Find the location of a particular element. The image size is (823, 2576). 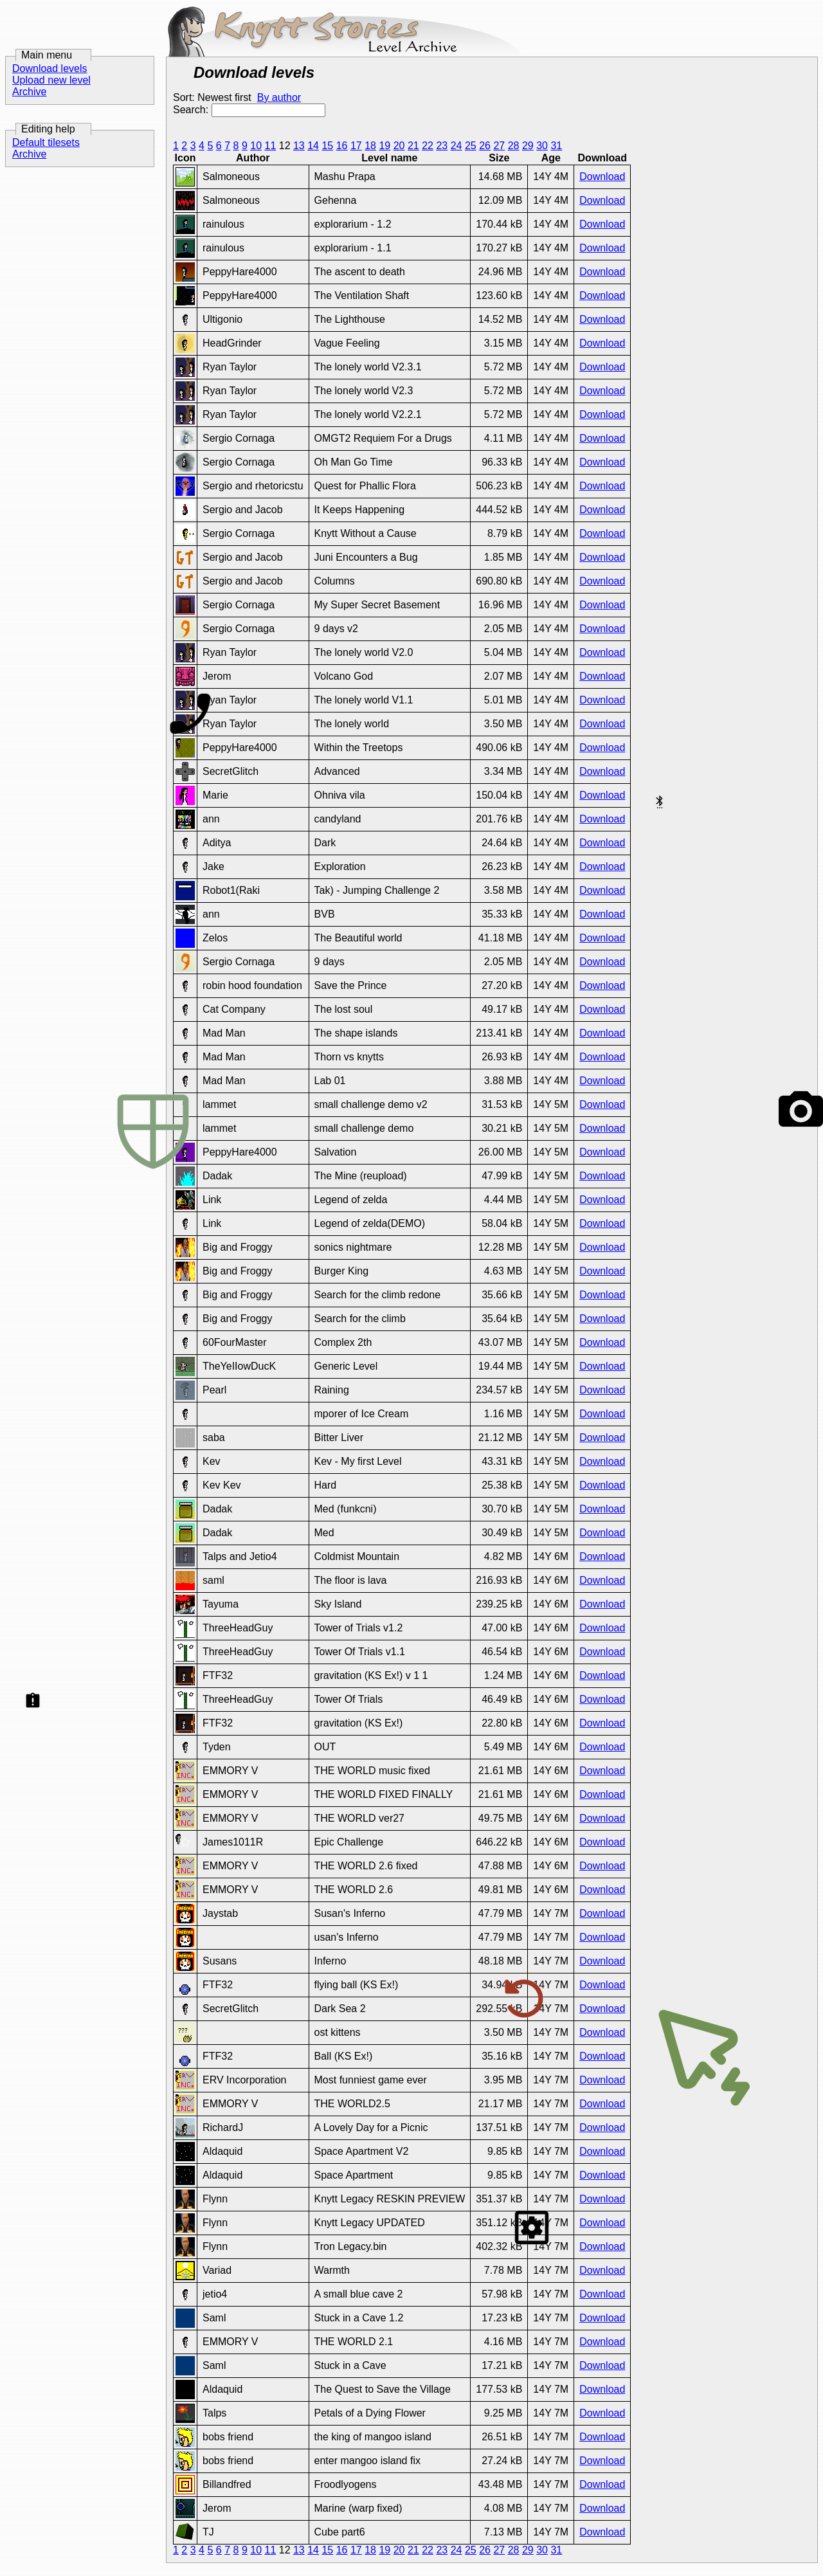

view security or protection settings is located at coordinates (153, 1127).